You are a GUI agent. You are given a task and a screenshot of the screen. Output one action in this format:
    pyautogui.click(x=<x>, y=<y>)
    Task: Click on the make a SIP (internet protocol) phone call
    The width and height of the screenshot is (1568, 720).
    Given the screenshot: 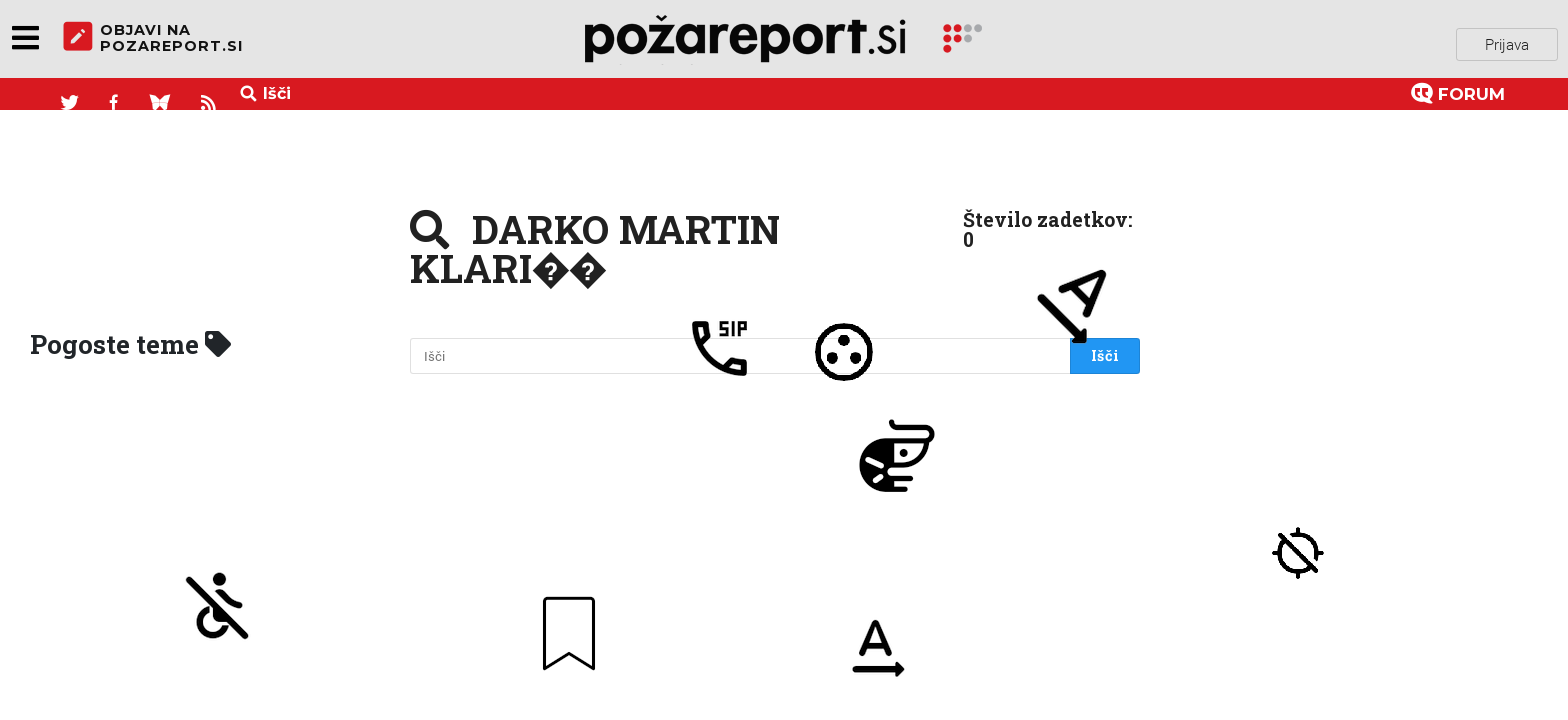 What is the action you would take?
    pyautogui.click(x=719, y=348)
    